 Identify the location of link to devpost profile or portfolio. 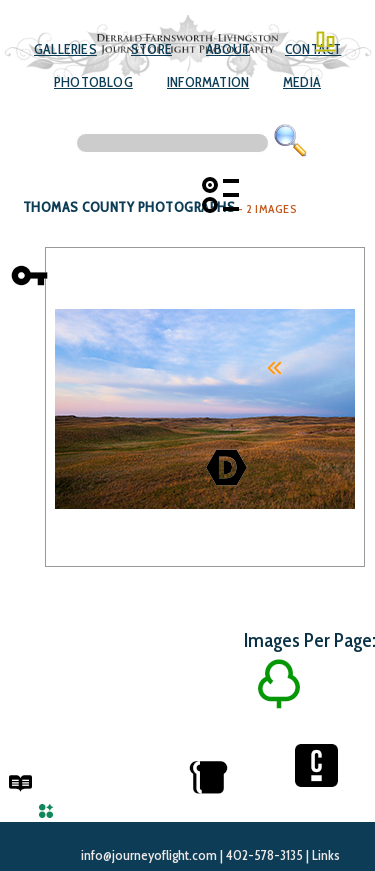
(226, 467).